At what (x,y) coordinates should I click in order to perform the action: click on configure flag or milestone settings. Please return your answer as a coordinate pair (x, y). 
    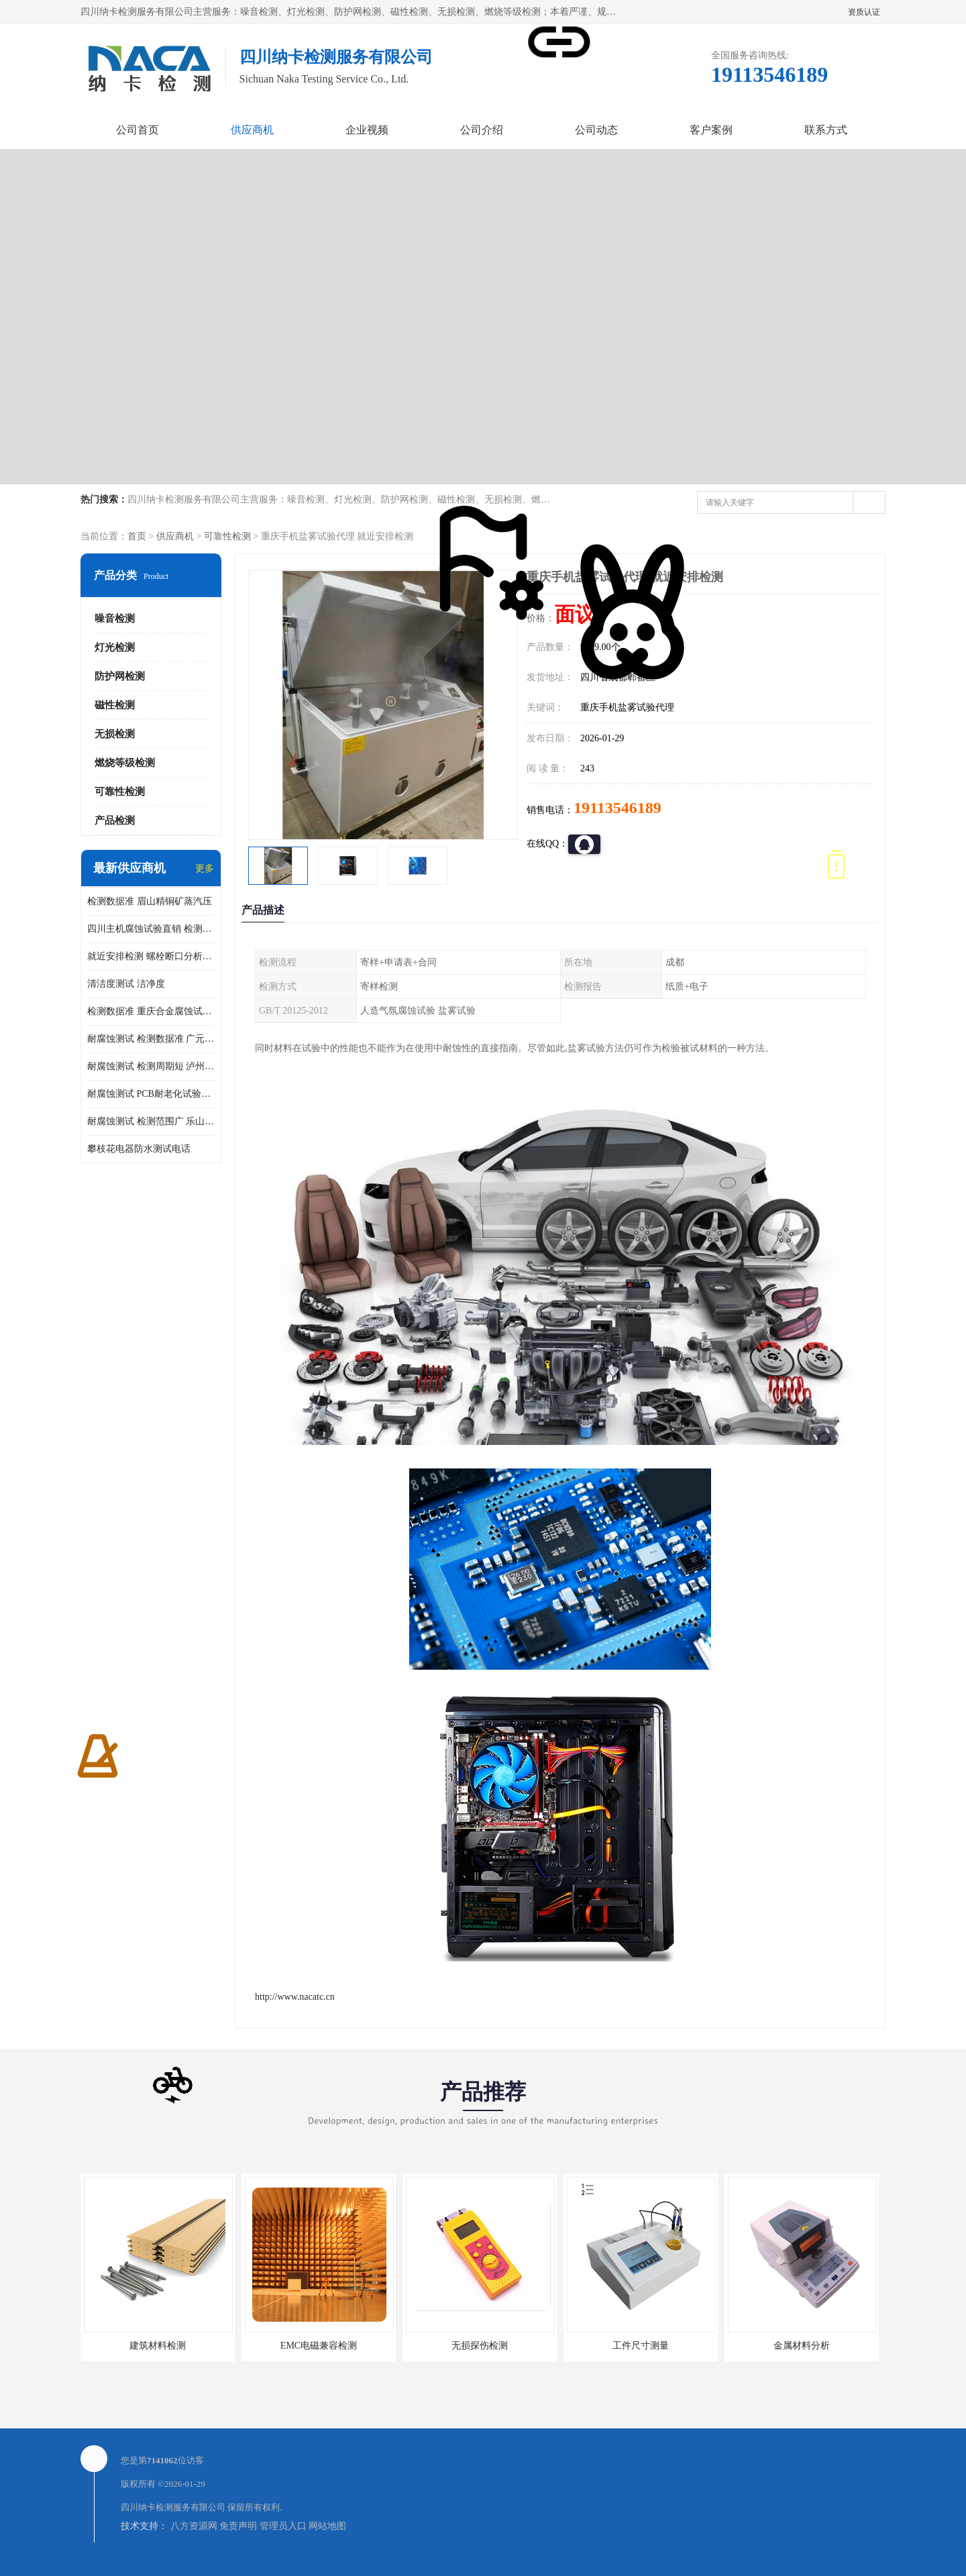
    Looking at the image, I should click on (483, 557).